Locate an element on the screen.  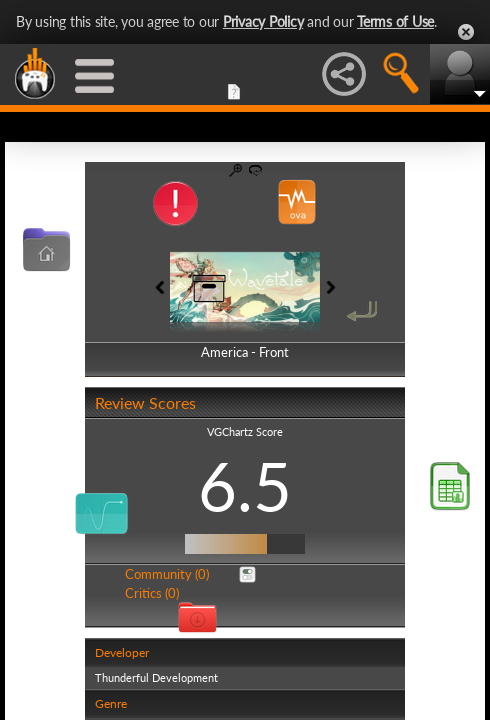
access your home folder is located at coordinates (46, 249).